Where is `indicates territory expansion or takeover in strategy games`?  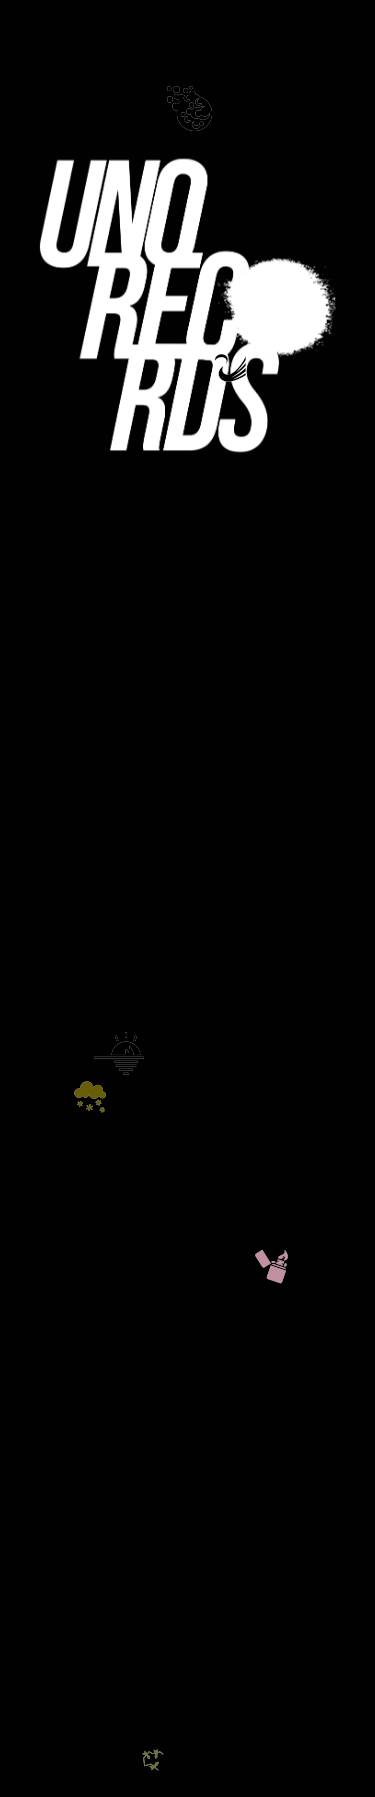 indicates territory expansion or takeover in strategy games is located at coordinates (152, 1759).